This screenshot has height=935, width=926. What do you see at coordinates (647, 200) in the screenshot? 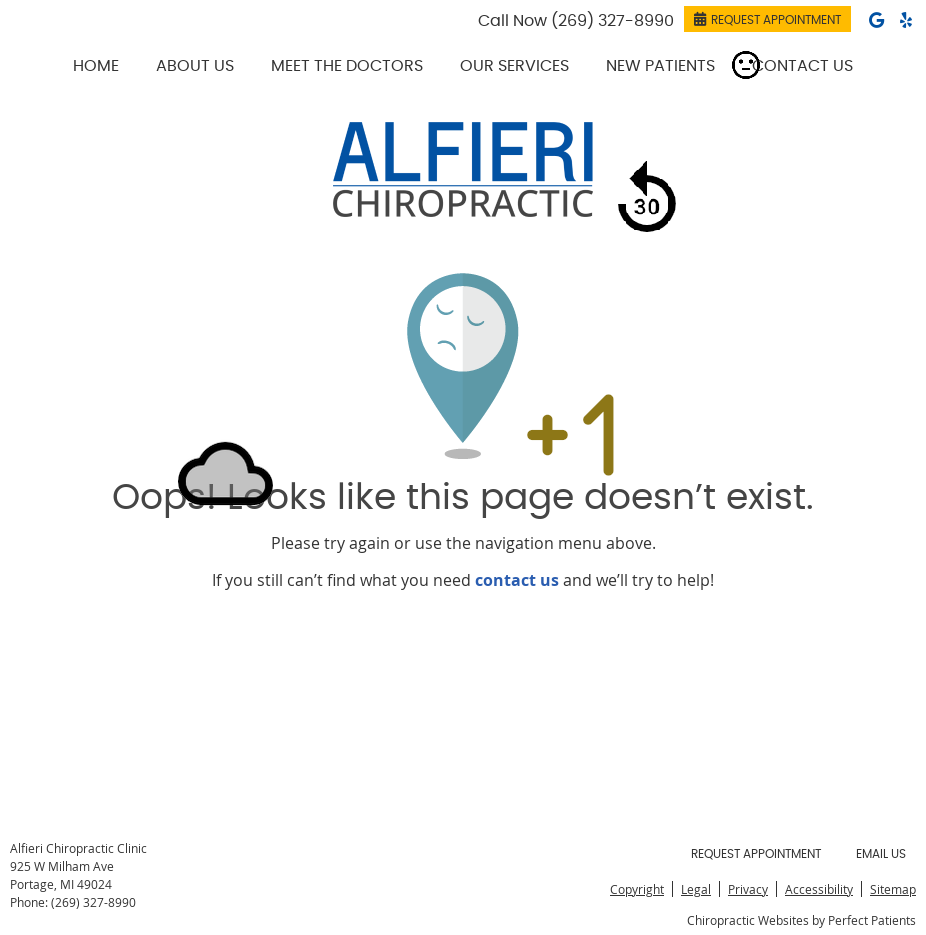
I see `replay the last 30 seconds` at bounding box center [647, 200].